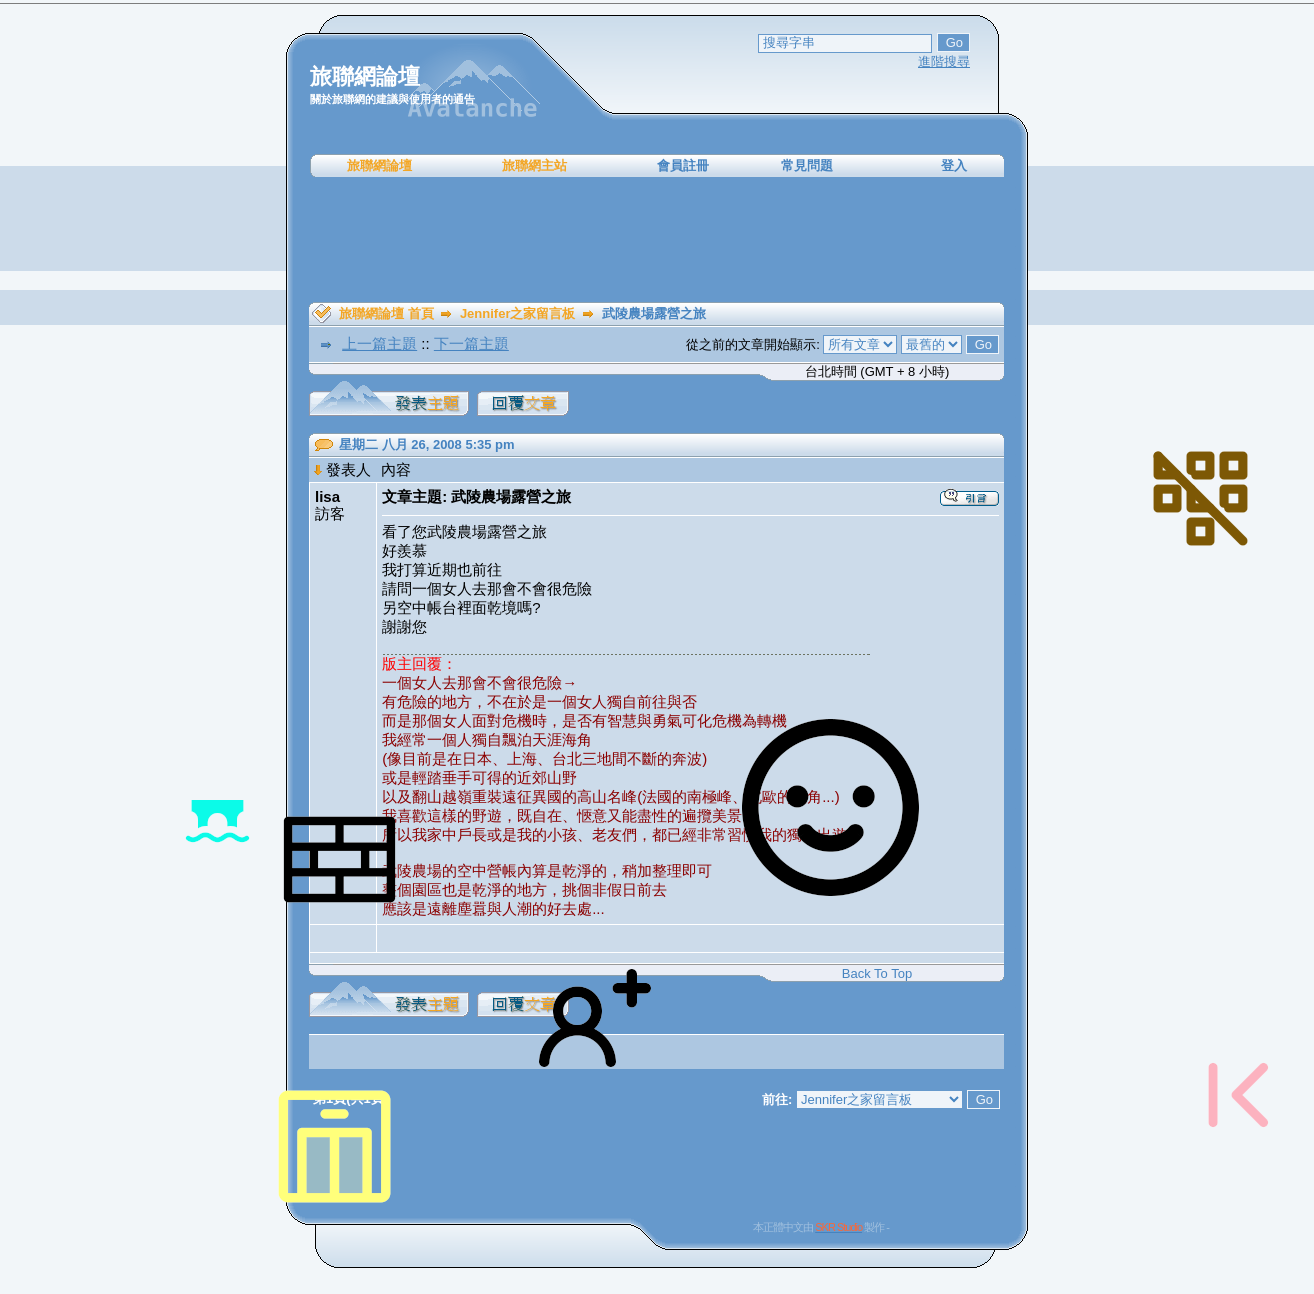 The width and height of the screenshot is (1314, 1294). Describe the element at coordinates (1200, 498) in the screenshot. I see `dialpad is currently disabled` at that location.